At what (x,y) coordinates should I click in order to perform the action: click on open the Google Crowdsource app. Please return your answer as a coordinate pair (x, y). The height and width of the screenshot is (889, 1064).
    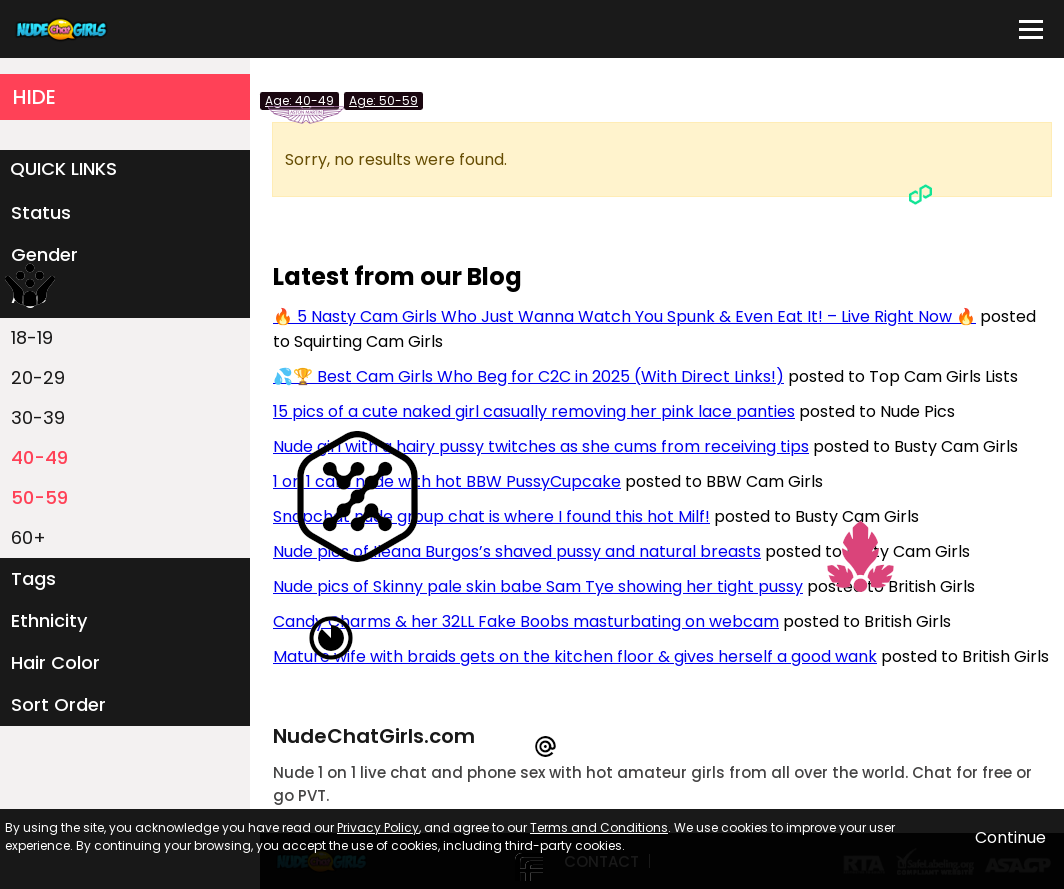
    Looking at the image, I should click on (30, 285).